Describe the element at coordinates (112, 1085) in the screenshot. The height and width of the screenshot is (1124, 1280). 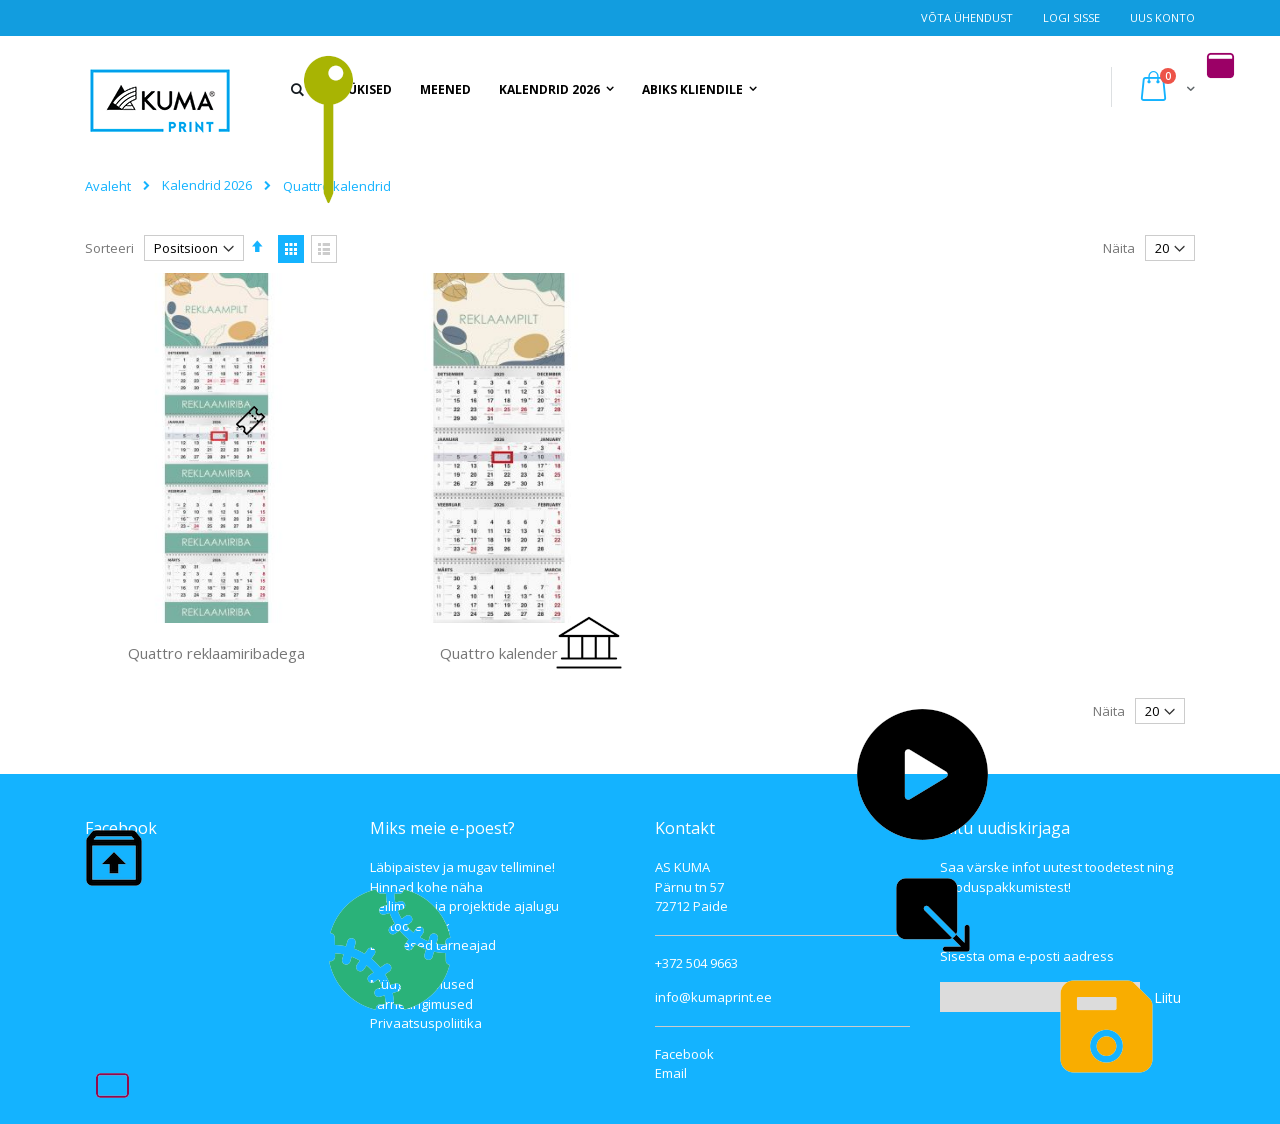
I see `switch to landscape tablet view` at that location.